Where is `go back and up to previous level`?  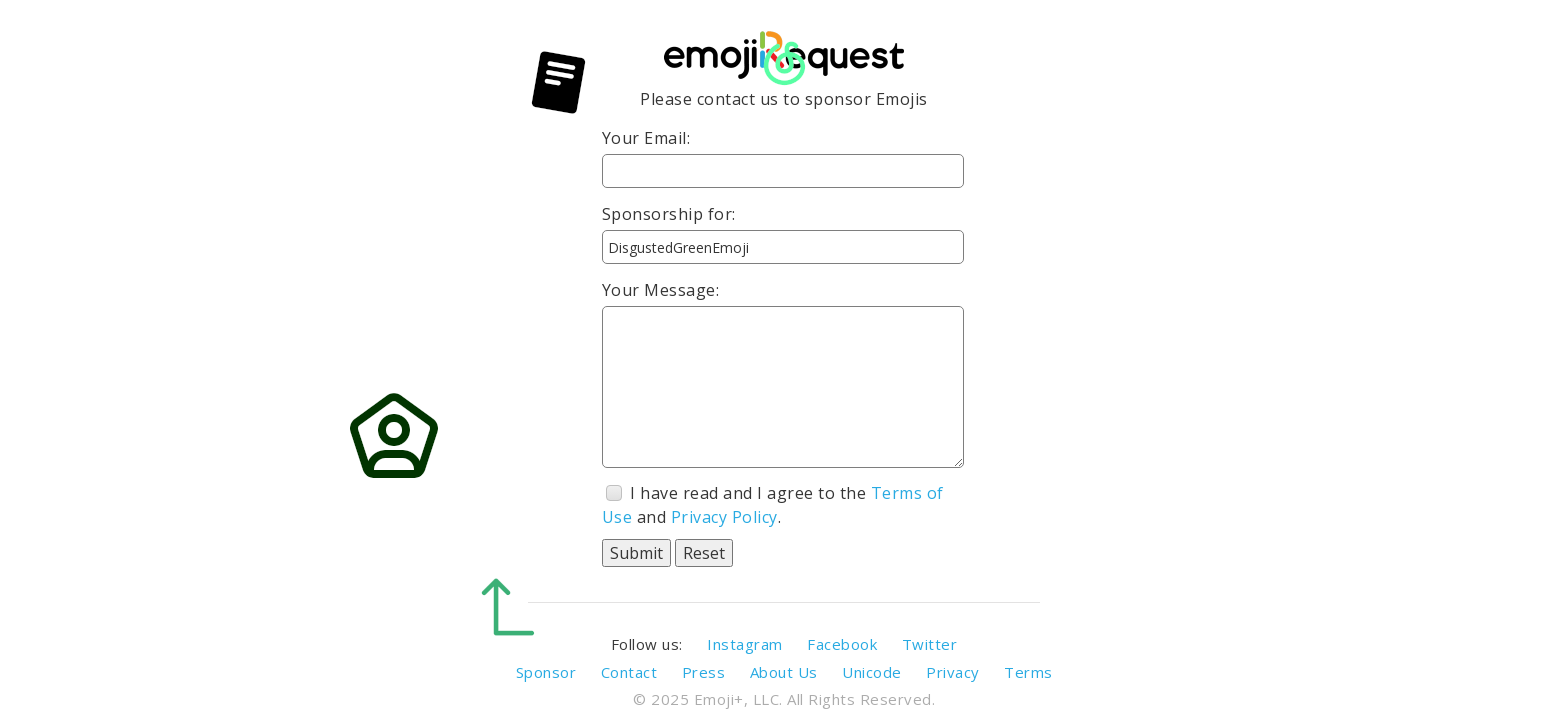
go back and up to previous level is located at coordinates (508, 607).